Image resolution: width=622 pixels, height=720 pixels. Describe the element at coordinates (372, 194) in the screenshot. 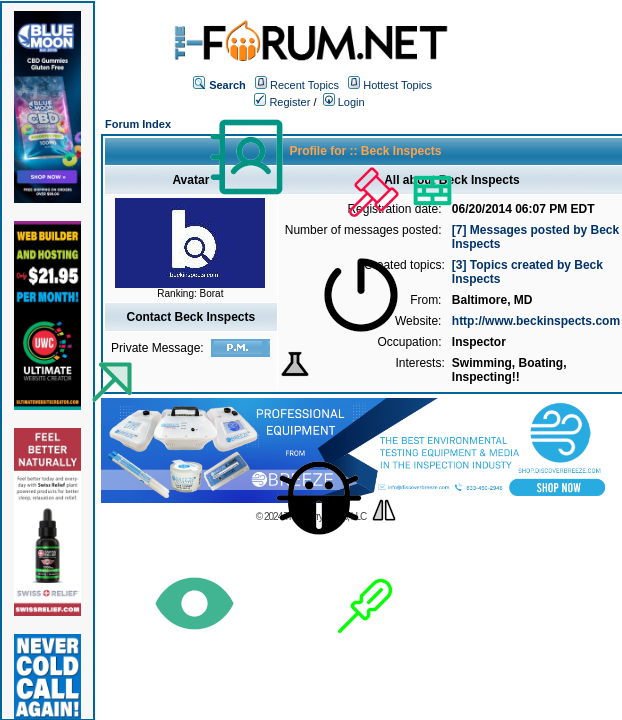

I see `access legal or terms of service information` at that location.